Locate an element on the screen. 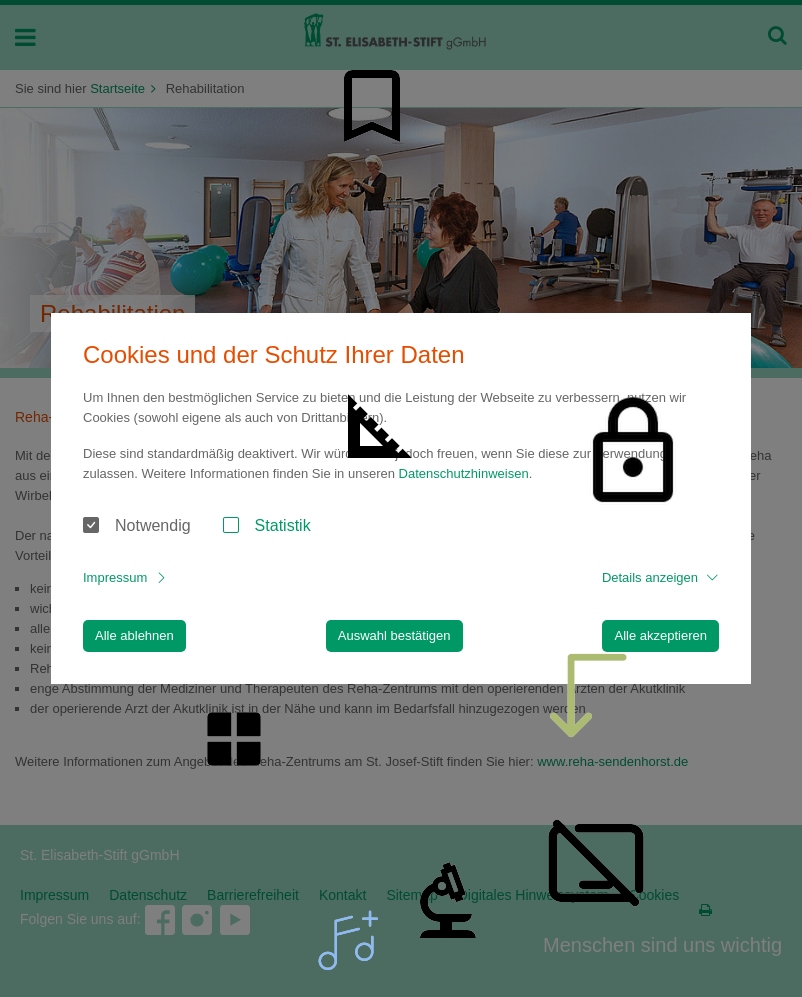 The image size is (802, 997). lock or secure this item is located at coordinates (633, 452).